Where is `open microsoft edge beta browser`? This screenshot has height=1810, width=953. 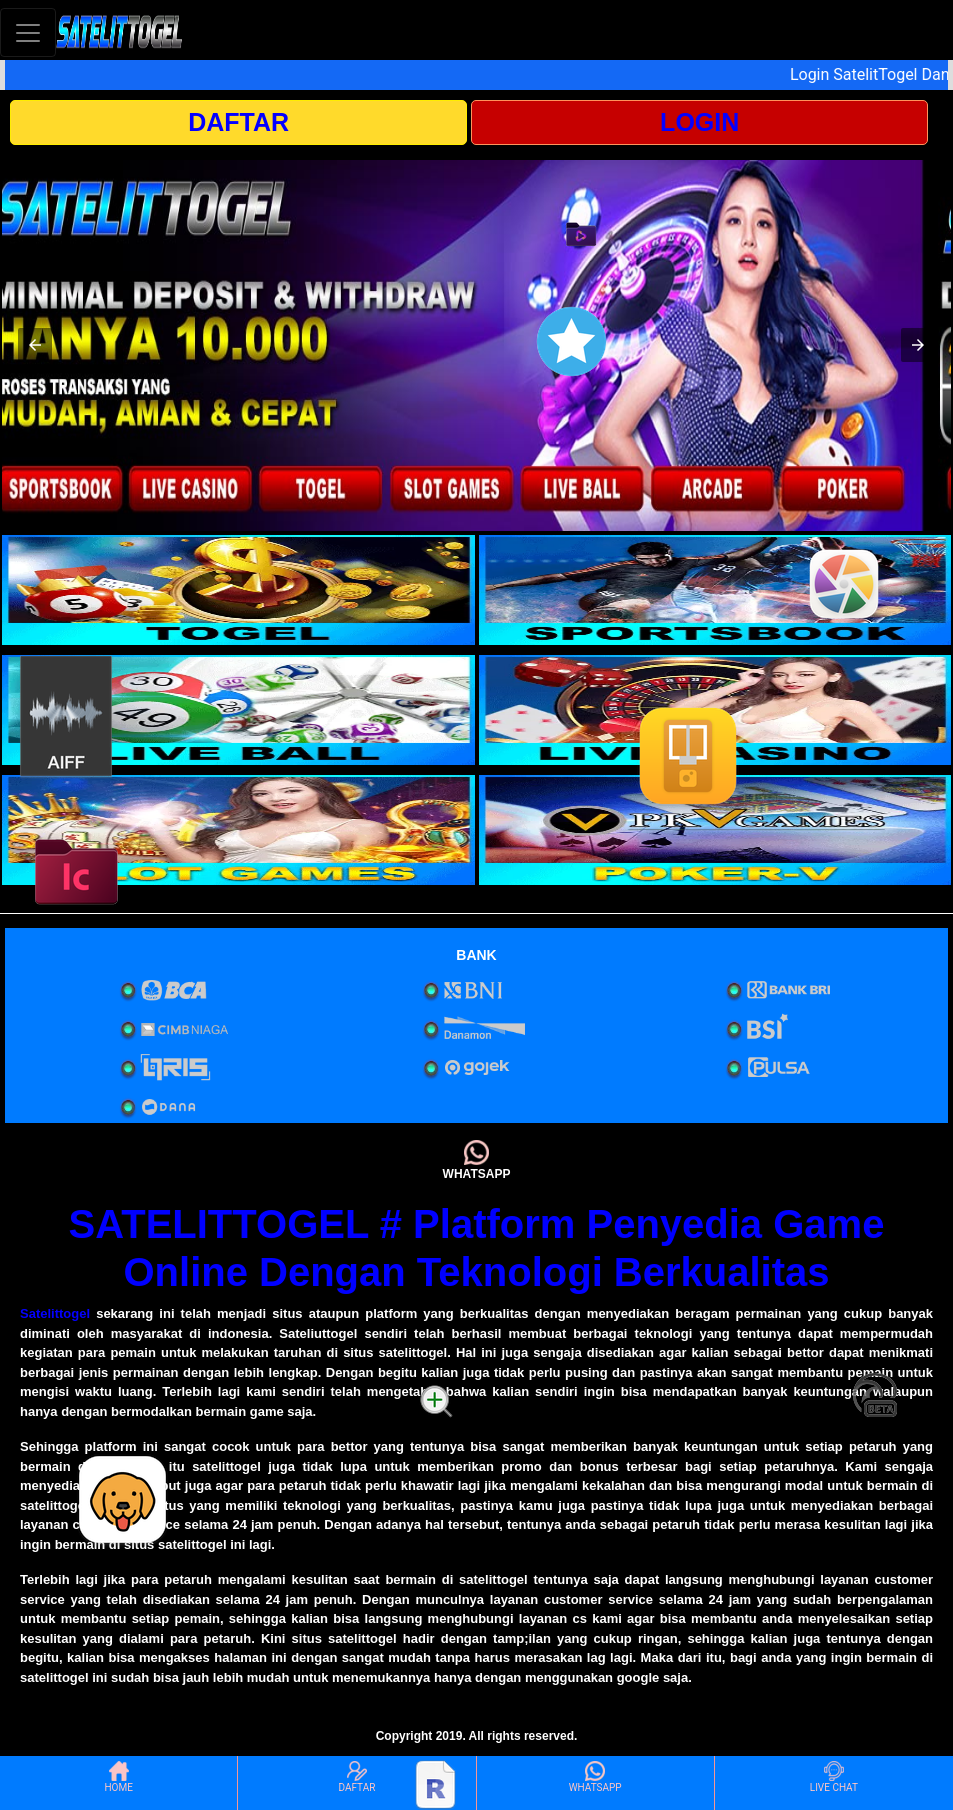 open microsoft edge beta browser is located at coordinates (875, 1395).